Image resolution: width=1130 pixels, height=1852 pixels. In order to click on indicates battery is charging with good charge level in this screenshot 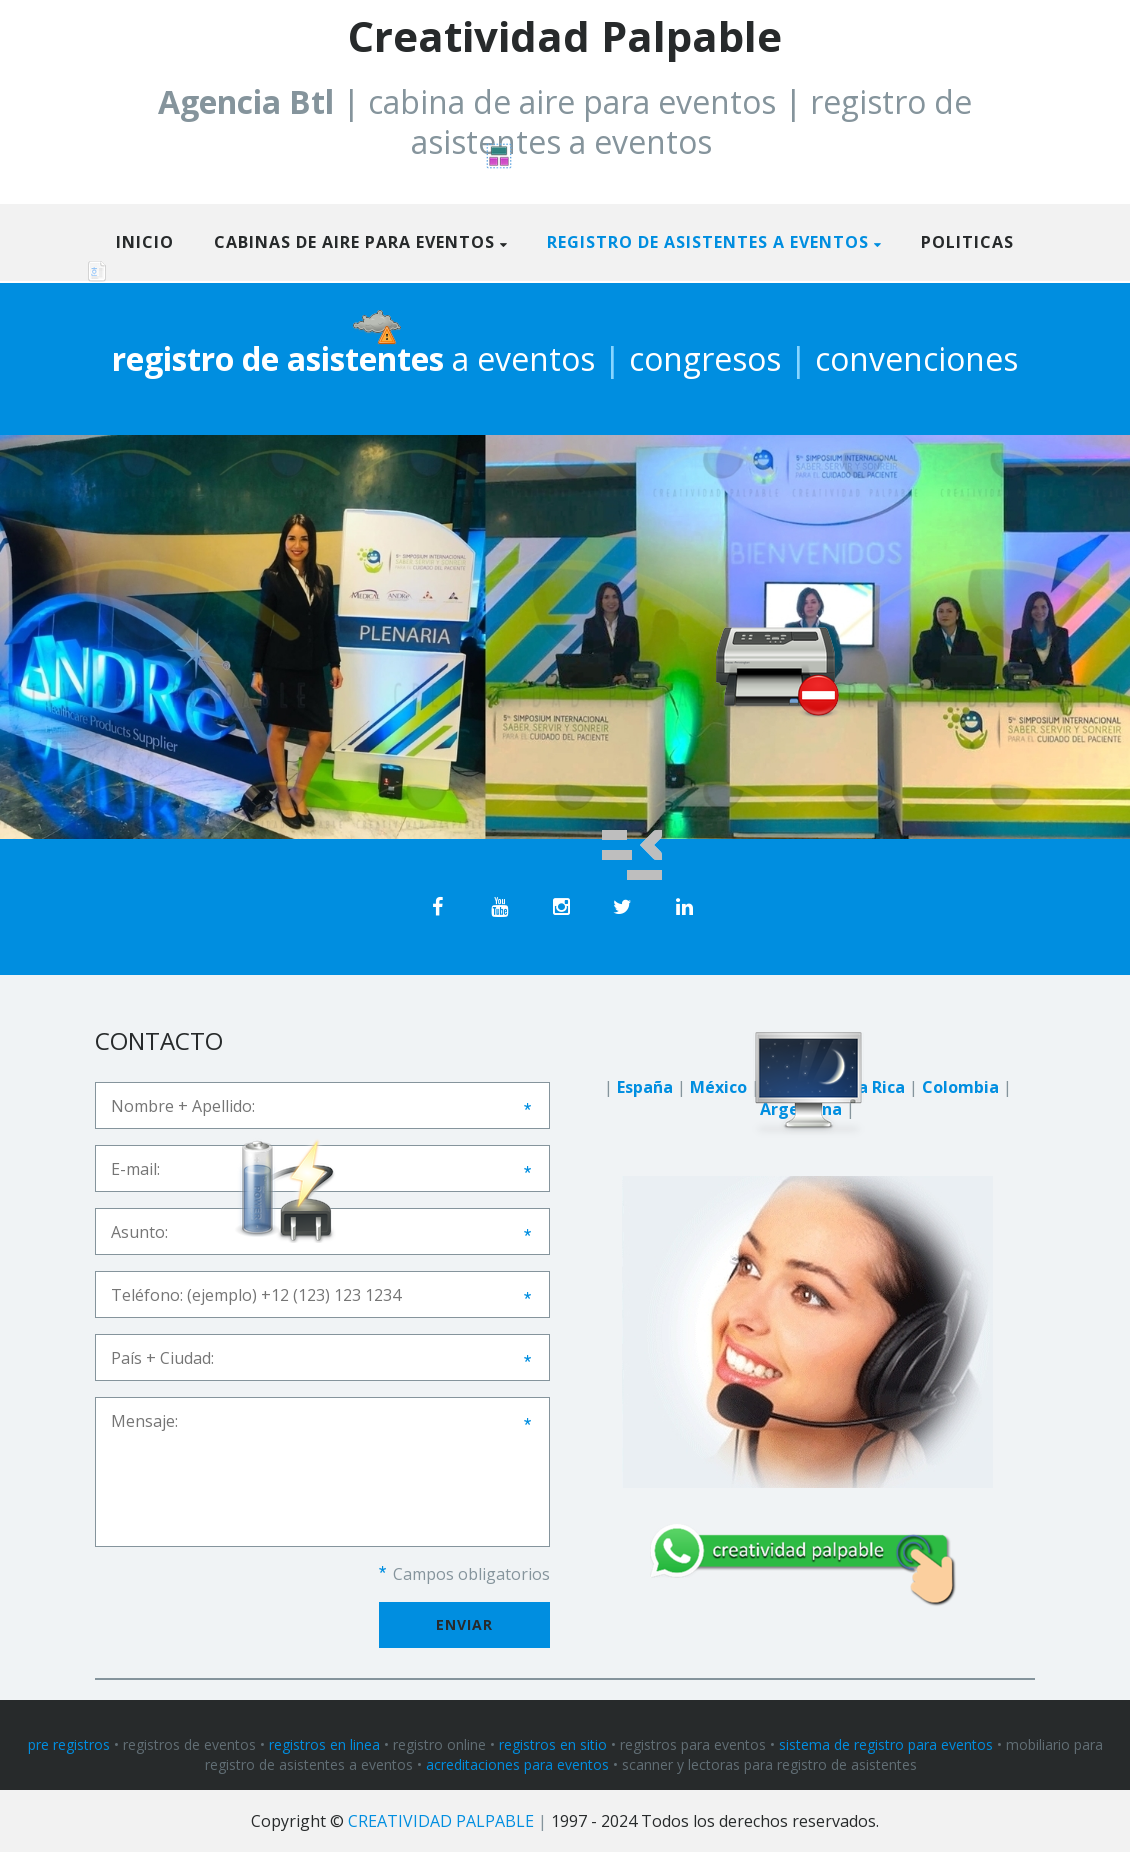, I will do `click(282, 1189)`.